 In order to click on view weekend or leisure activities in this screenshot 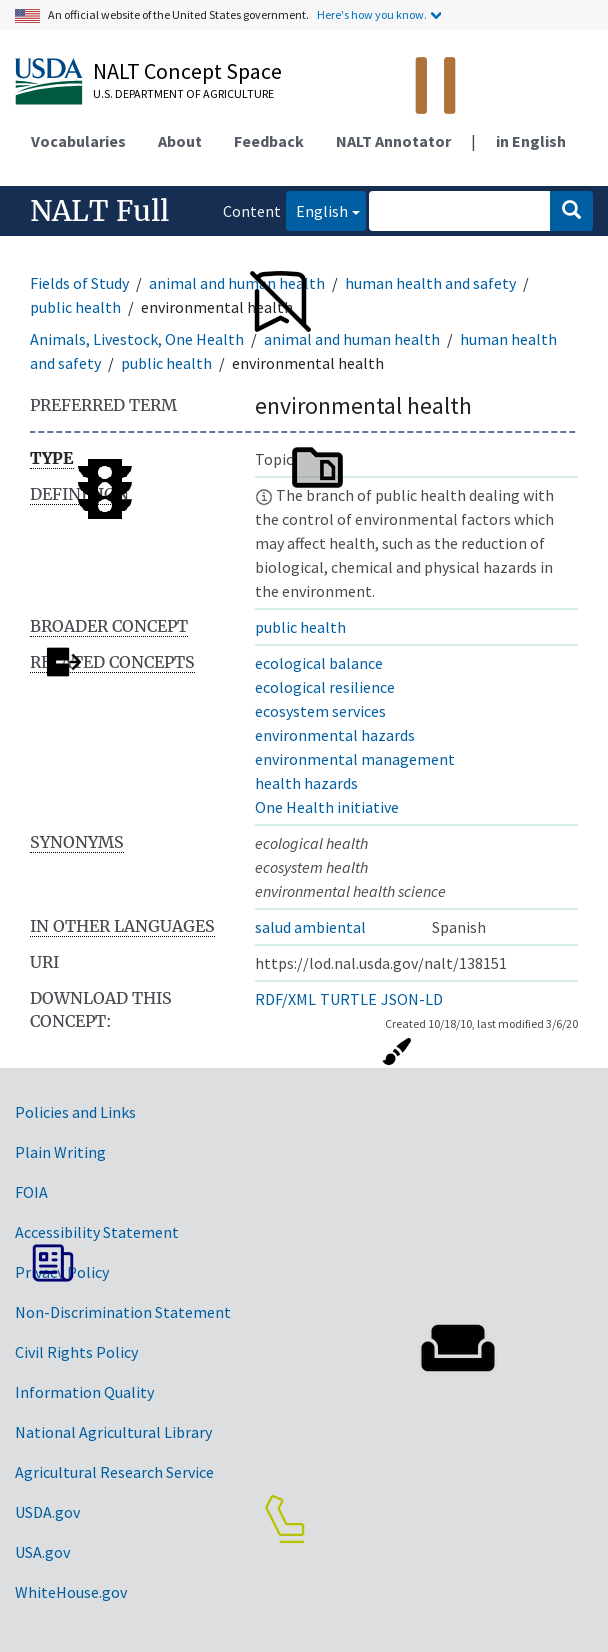, I will do `click(458, 1348)`.